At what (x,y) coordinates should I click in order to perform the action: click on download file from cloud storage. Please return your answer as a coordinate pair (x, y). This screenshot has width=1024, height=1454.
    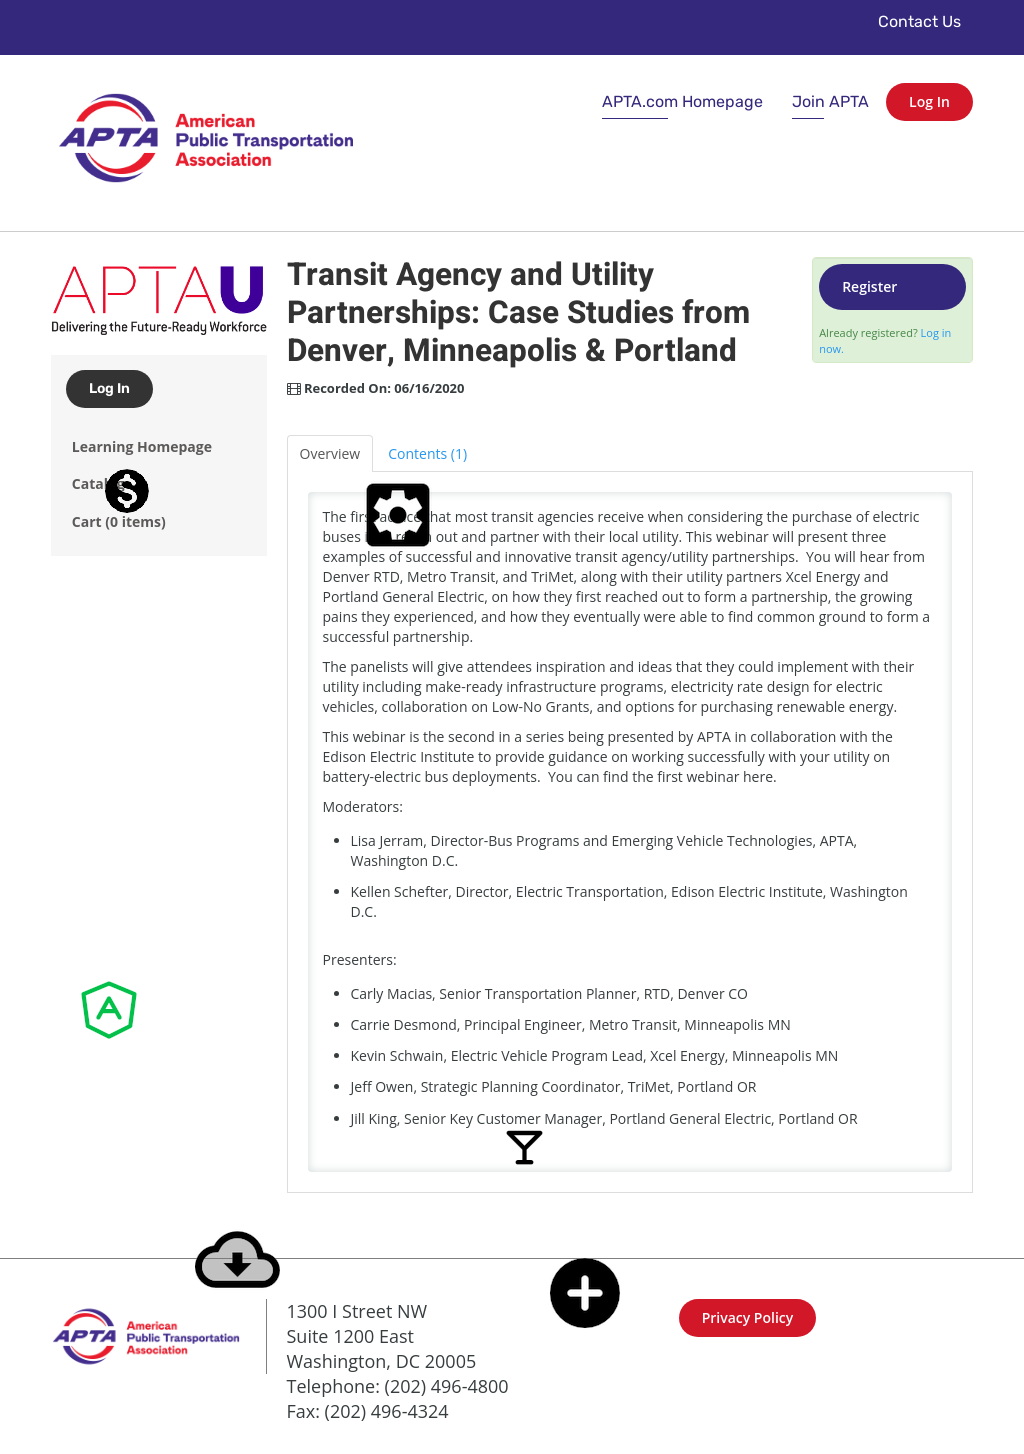
    Looking at the image, I should click on (237, 1259).